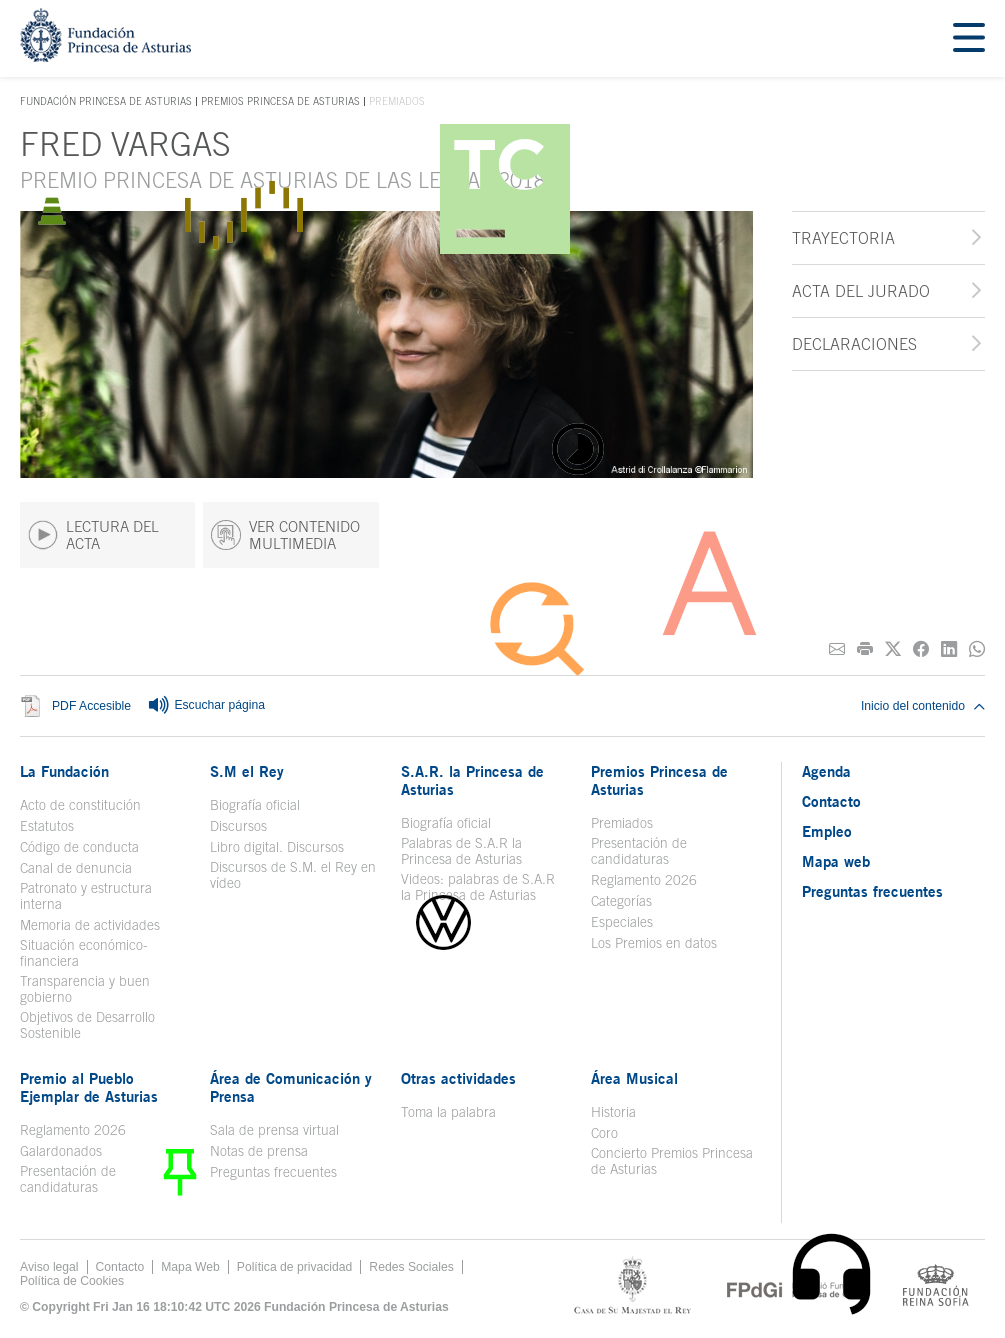  What do you see at coordinates (443, 922) in the screenshot?
I see `volkswagen brand logo` at bounding box center [443, 922].